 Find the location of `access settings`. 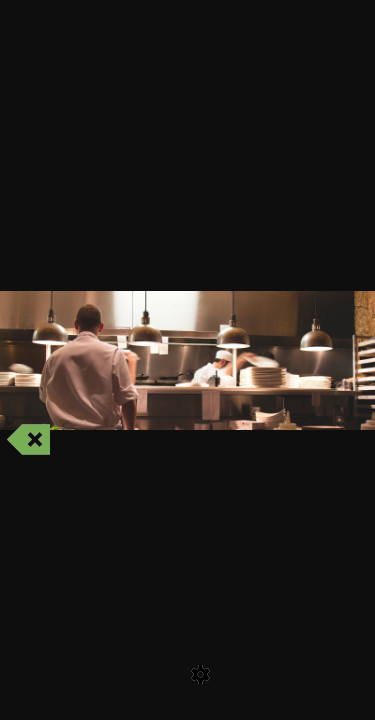

access settings is located at coordinates (200, 674).